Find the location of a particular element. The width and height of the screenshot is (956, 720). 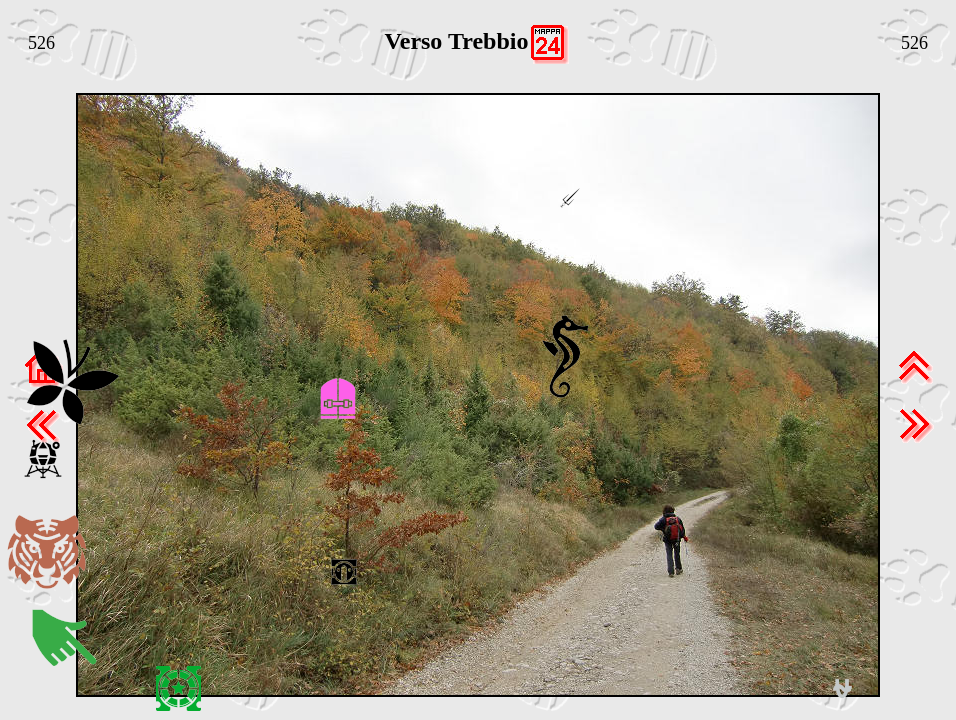

represents the ophiuchus zodiac sign is located at coordinates (842, 688).